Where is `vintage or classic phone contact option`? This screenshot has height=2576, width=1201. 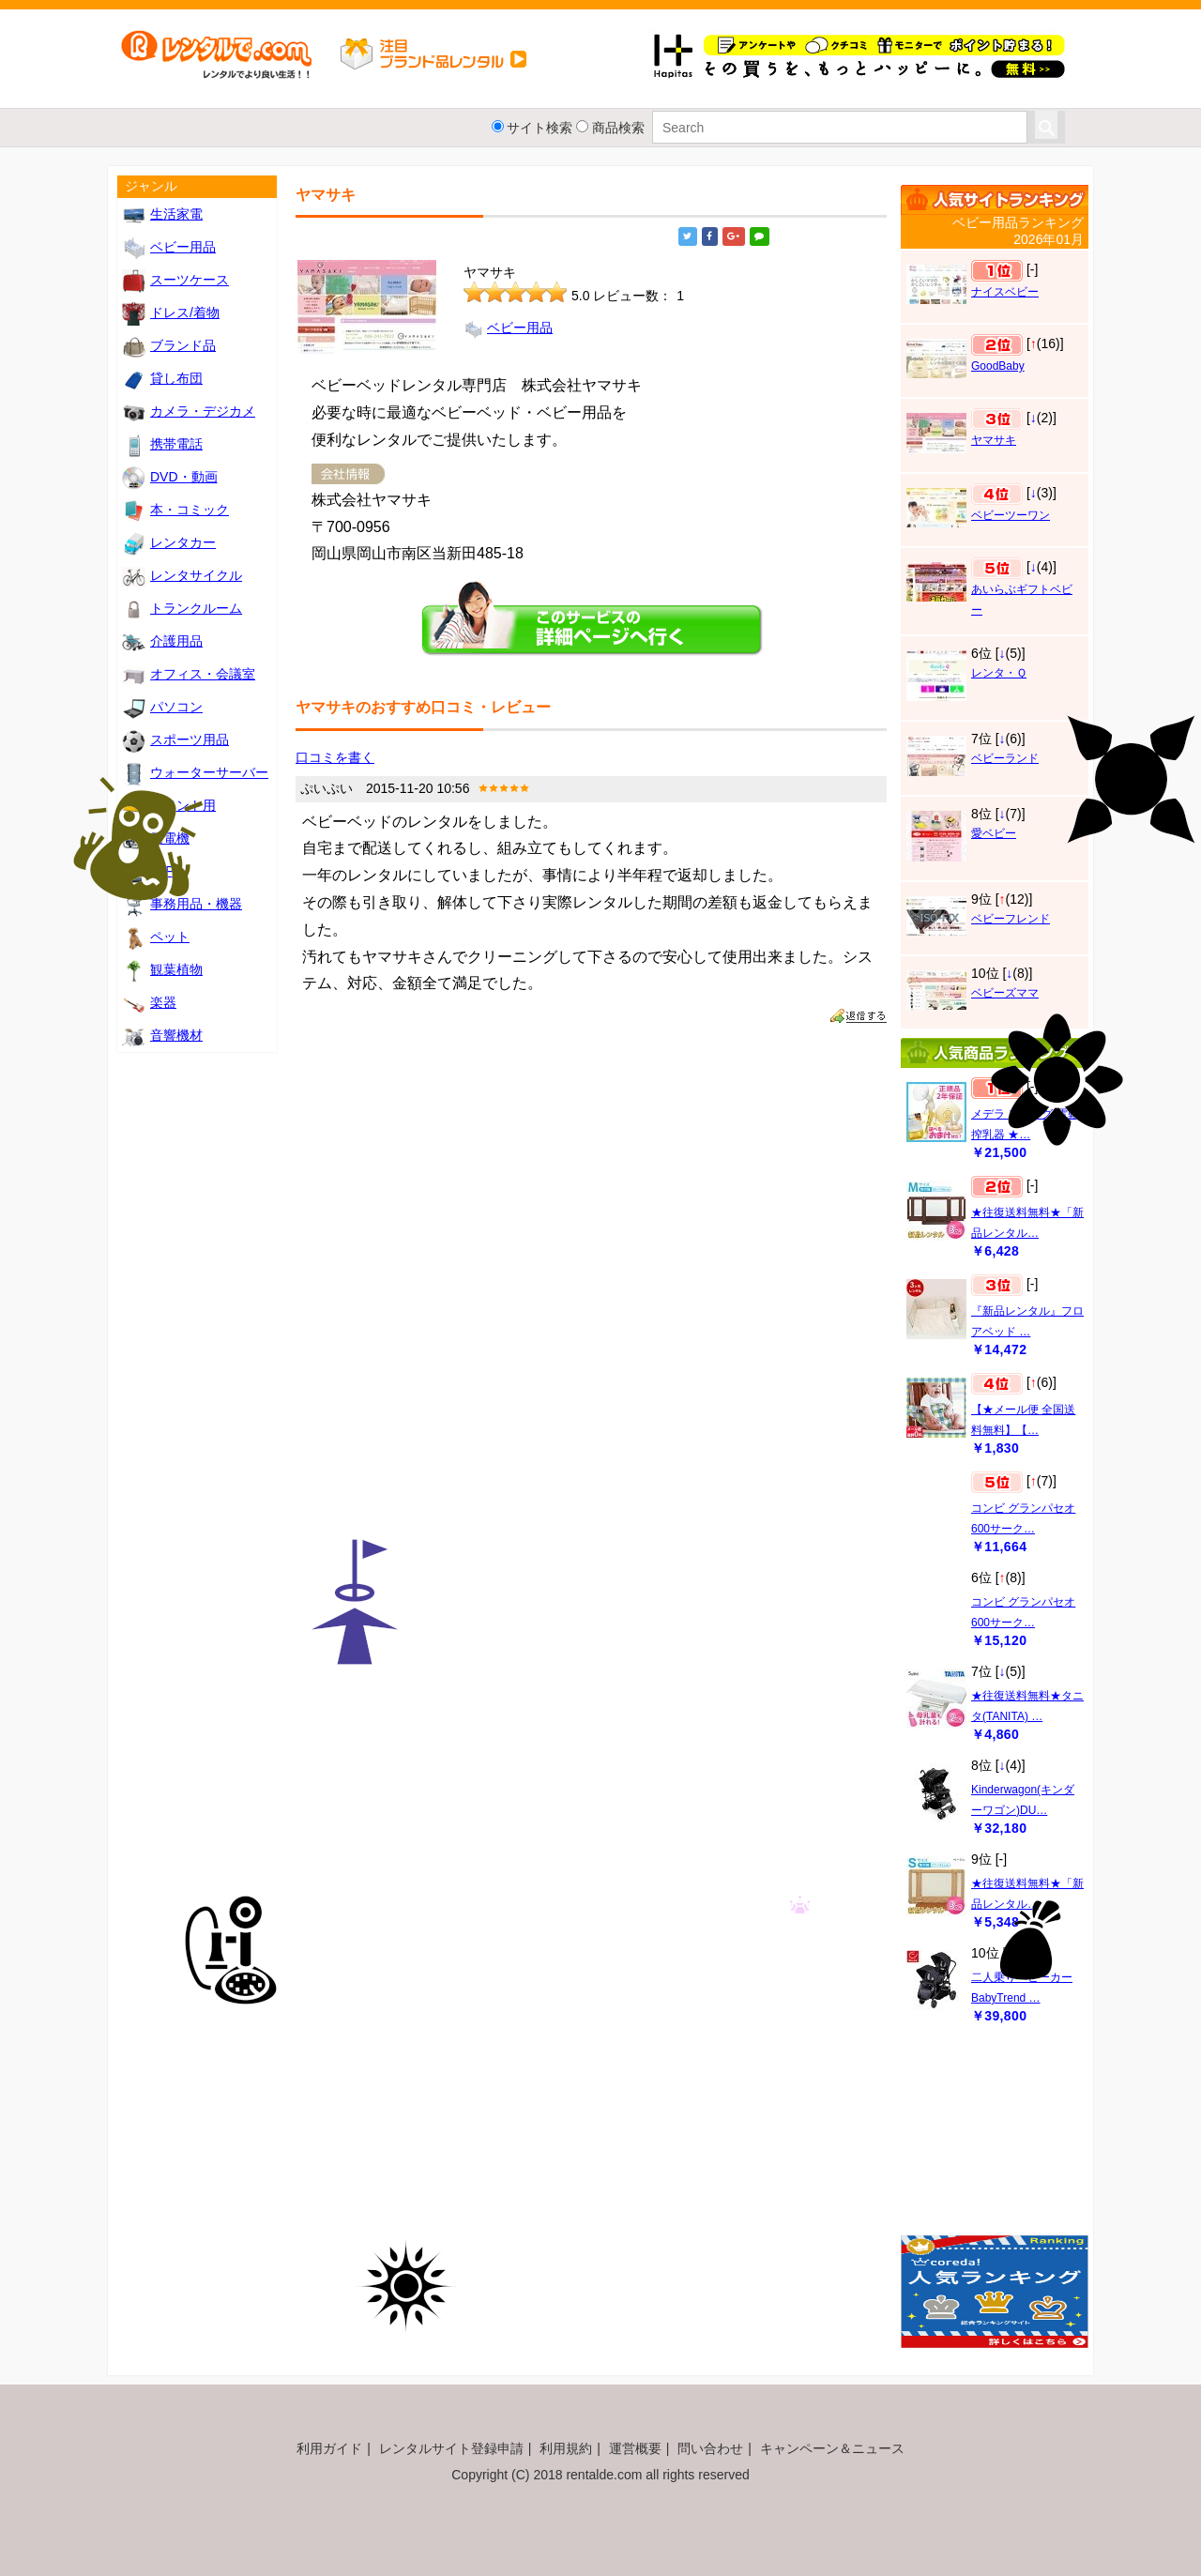
vintage or classic phone contact option is located at coordinates (231, 1950).